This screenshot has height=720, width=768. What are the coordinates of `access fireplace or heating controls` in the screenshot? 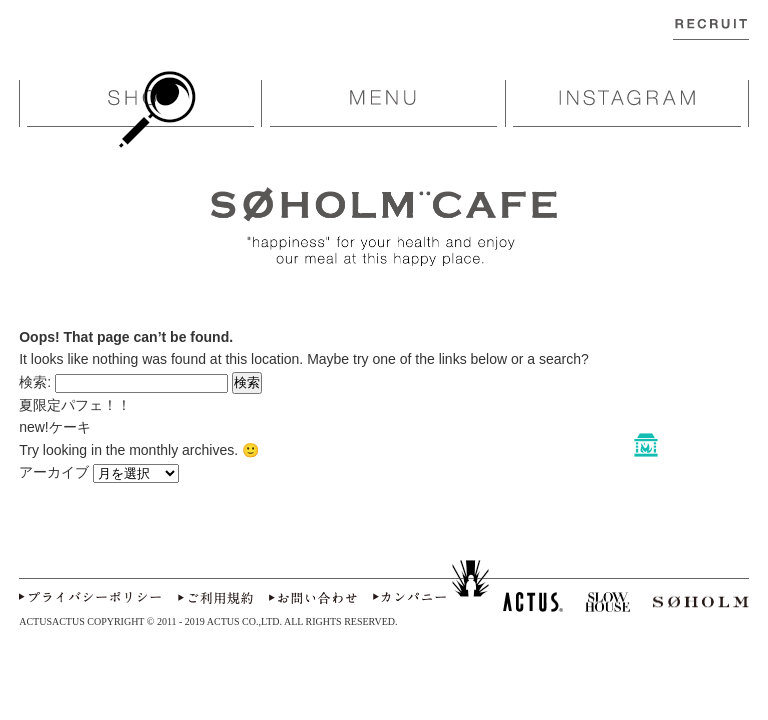 It's located at (646, 445).